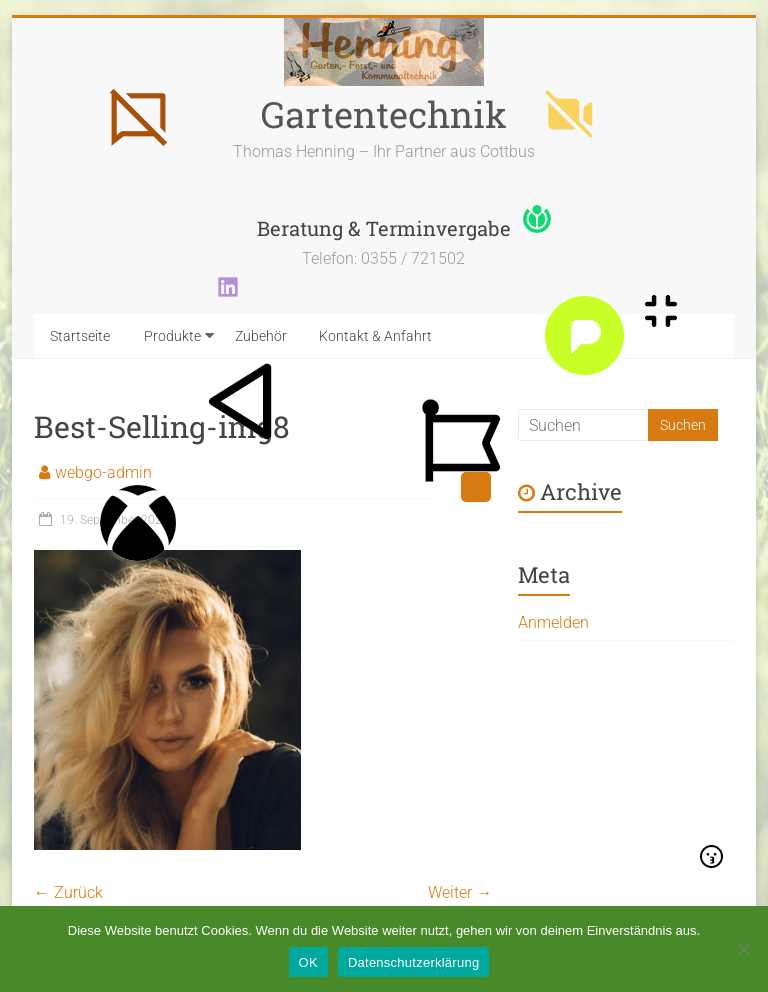 This screenshot has height=992, width=768. I want to click on turn off camera or disable video, so click(569, 114).